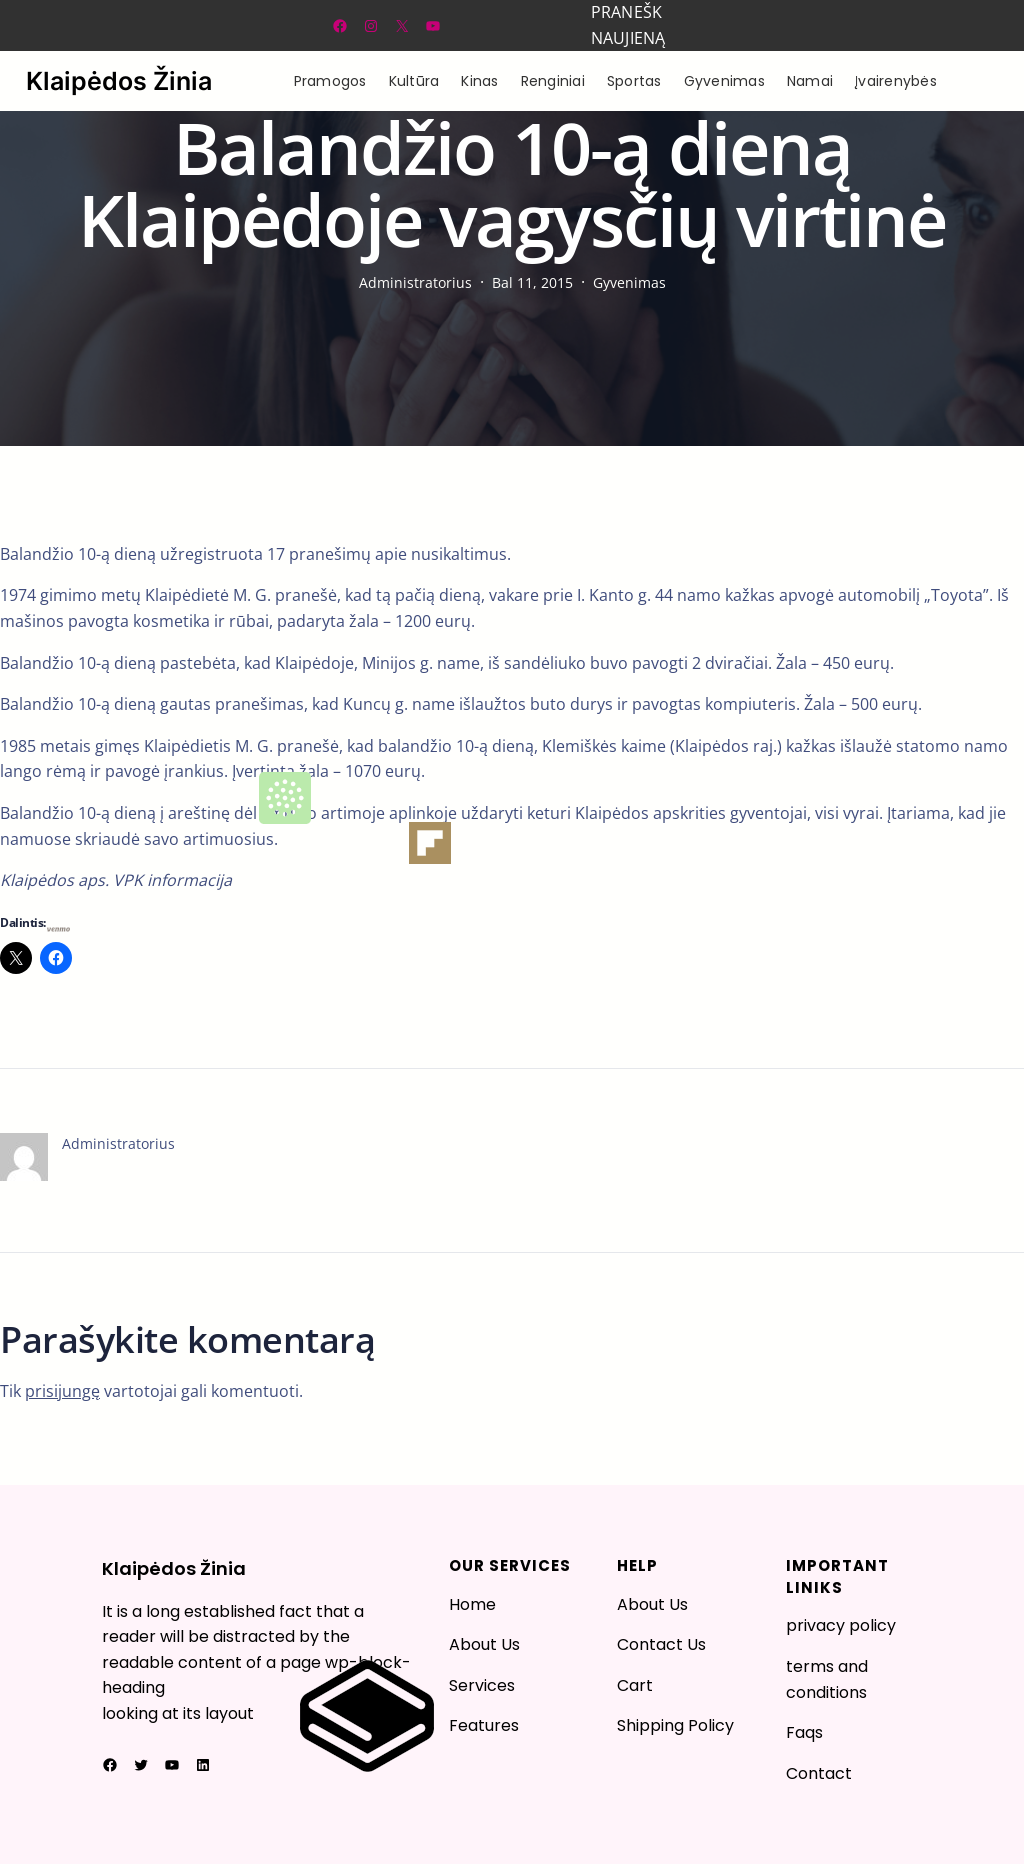  What do you see at coordinates (285, 798) in the screenshot?
I see `open the Photocrowd app` at bounding box center [285, 798].